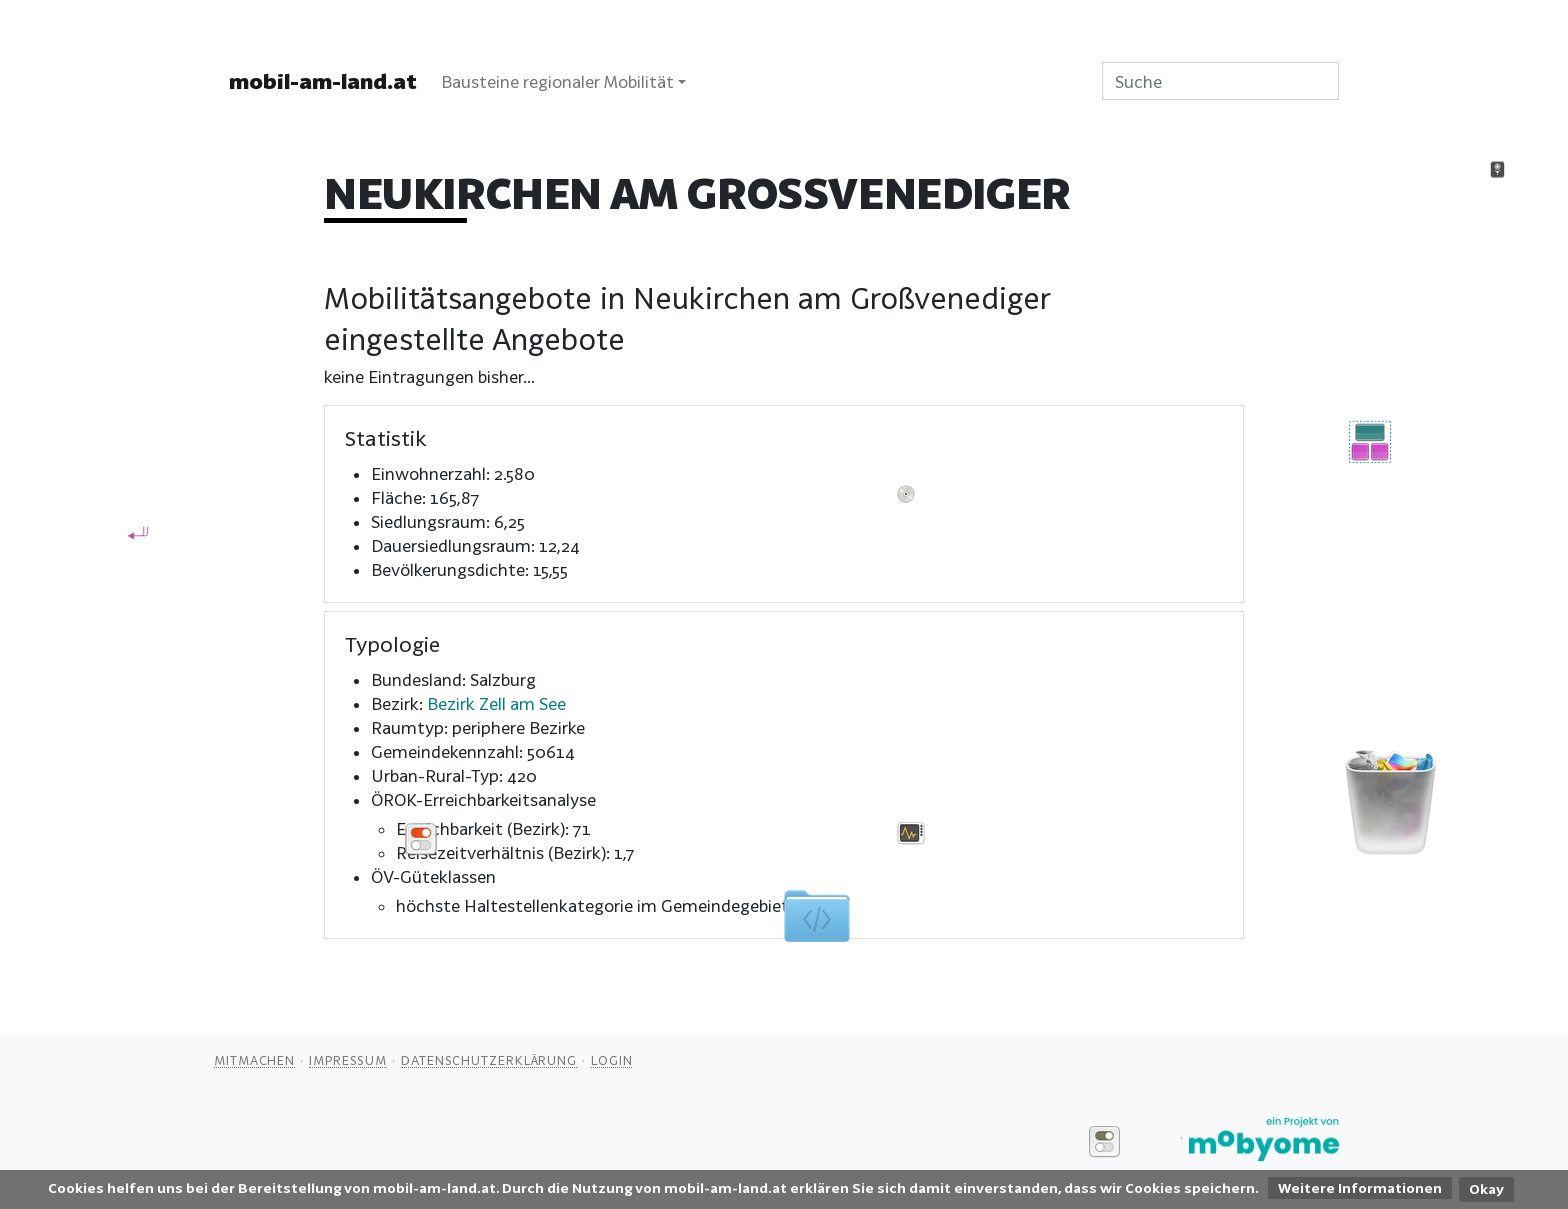 This screenshot has height=1209, width=1568. I want to click on reply to all recipients in an email thread, so click(137, 531).